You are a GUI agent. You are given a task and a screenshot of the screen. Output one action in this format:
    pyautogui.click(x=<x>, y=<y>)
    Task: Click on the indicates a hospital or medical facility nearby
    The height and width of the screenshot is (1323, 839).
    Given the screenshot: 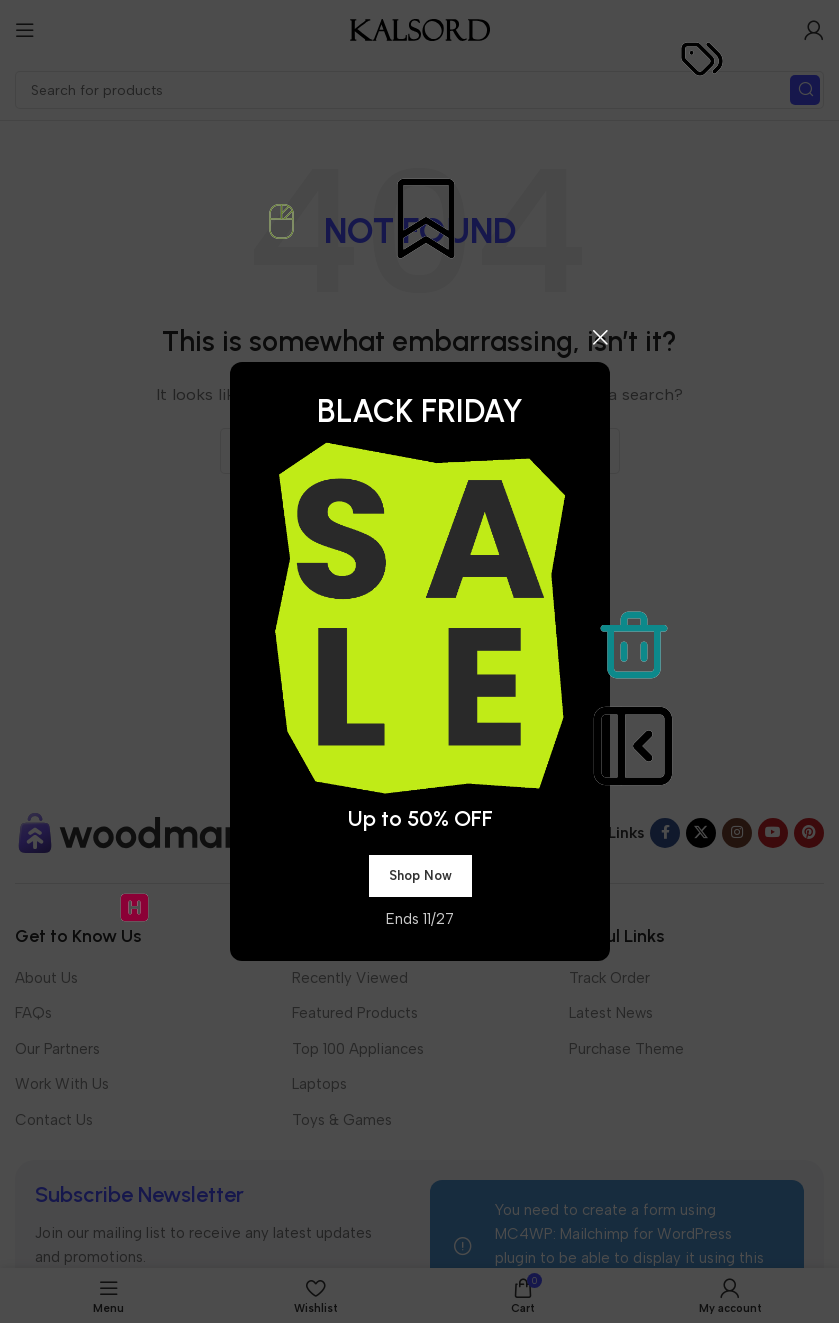 What is the action you would take?
    pyautogui.click(x=134, y=907)
    